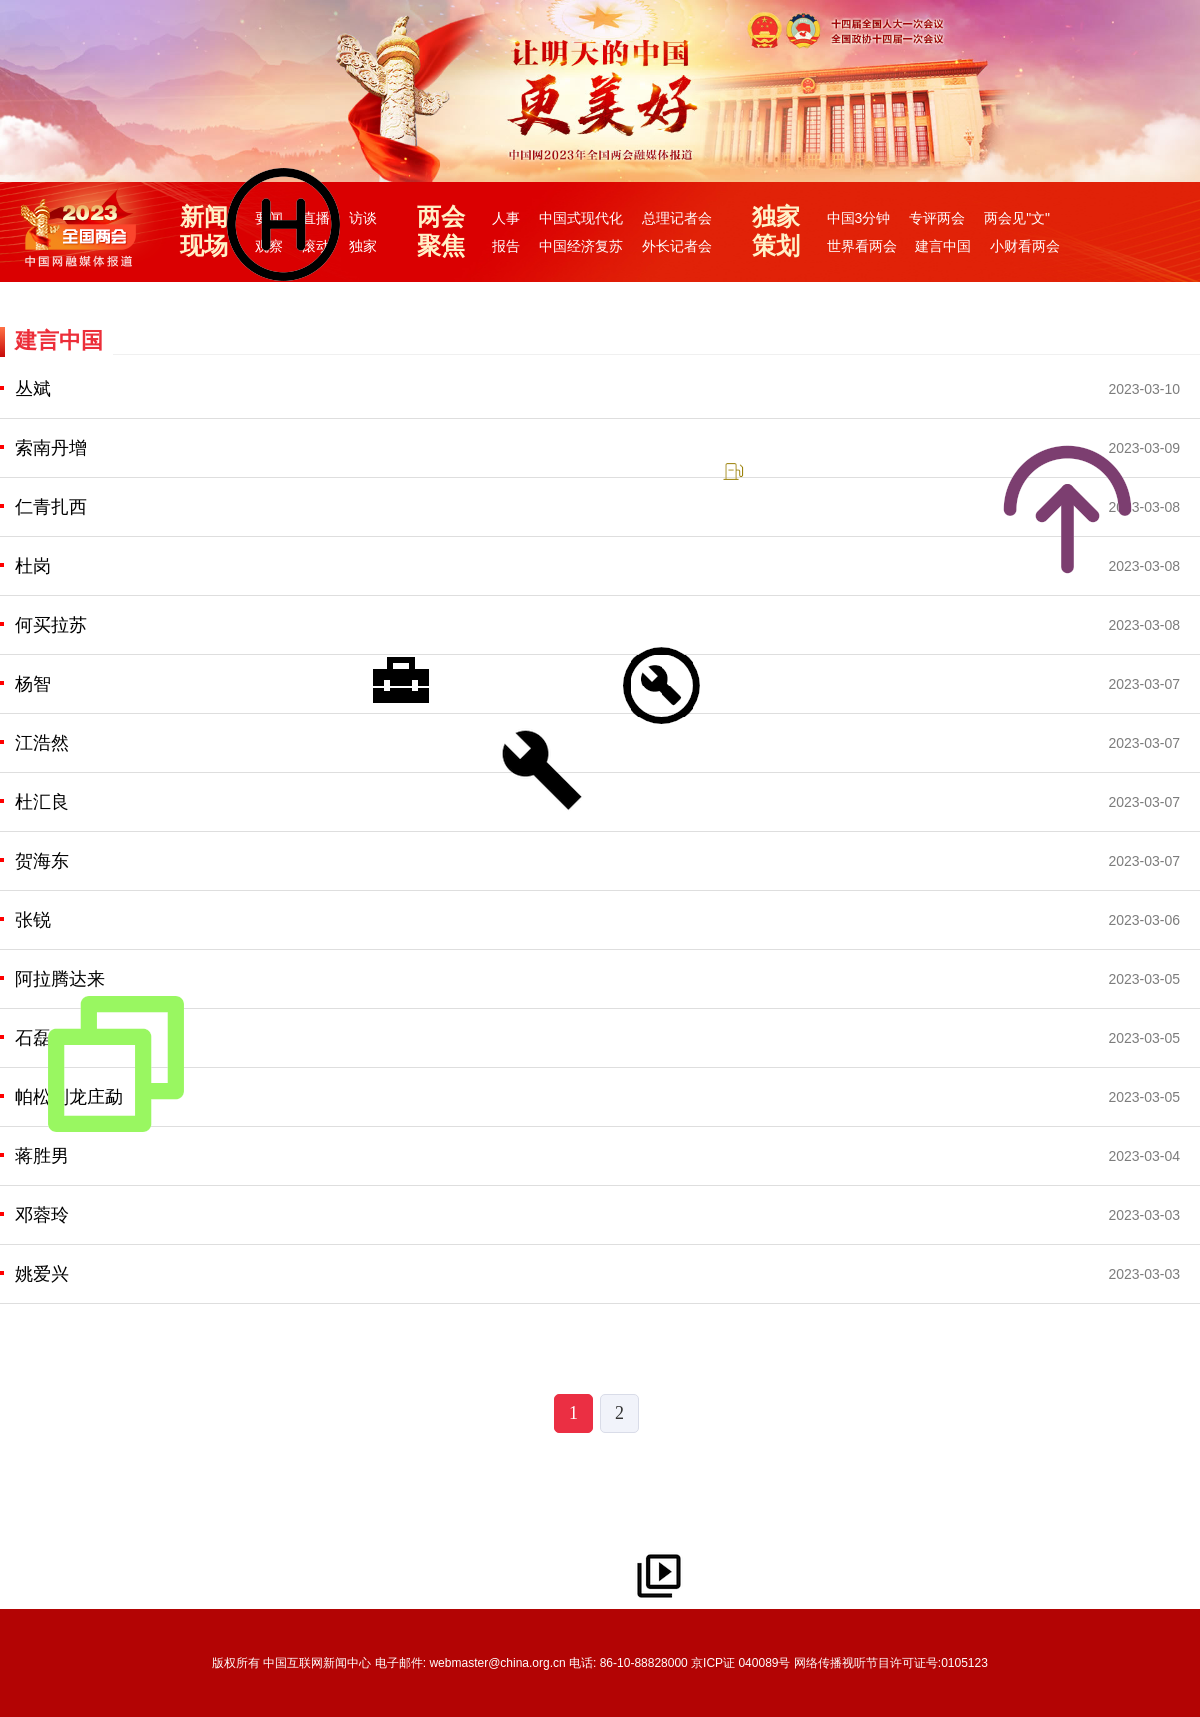 The width and height of the screenshot is (1200, 1717). I want to click on copy to clipboard, so click(116, 1064).